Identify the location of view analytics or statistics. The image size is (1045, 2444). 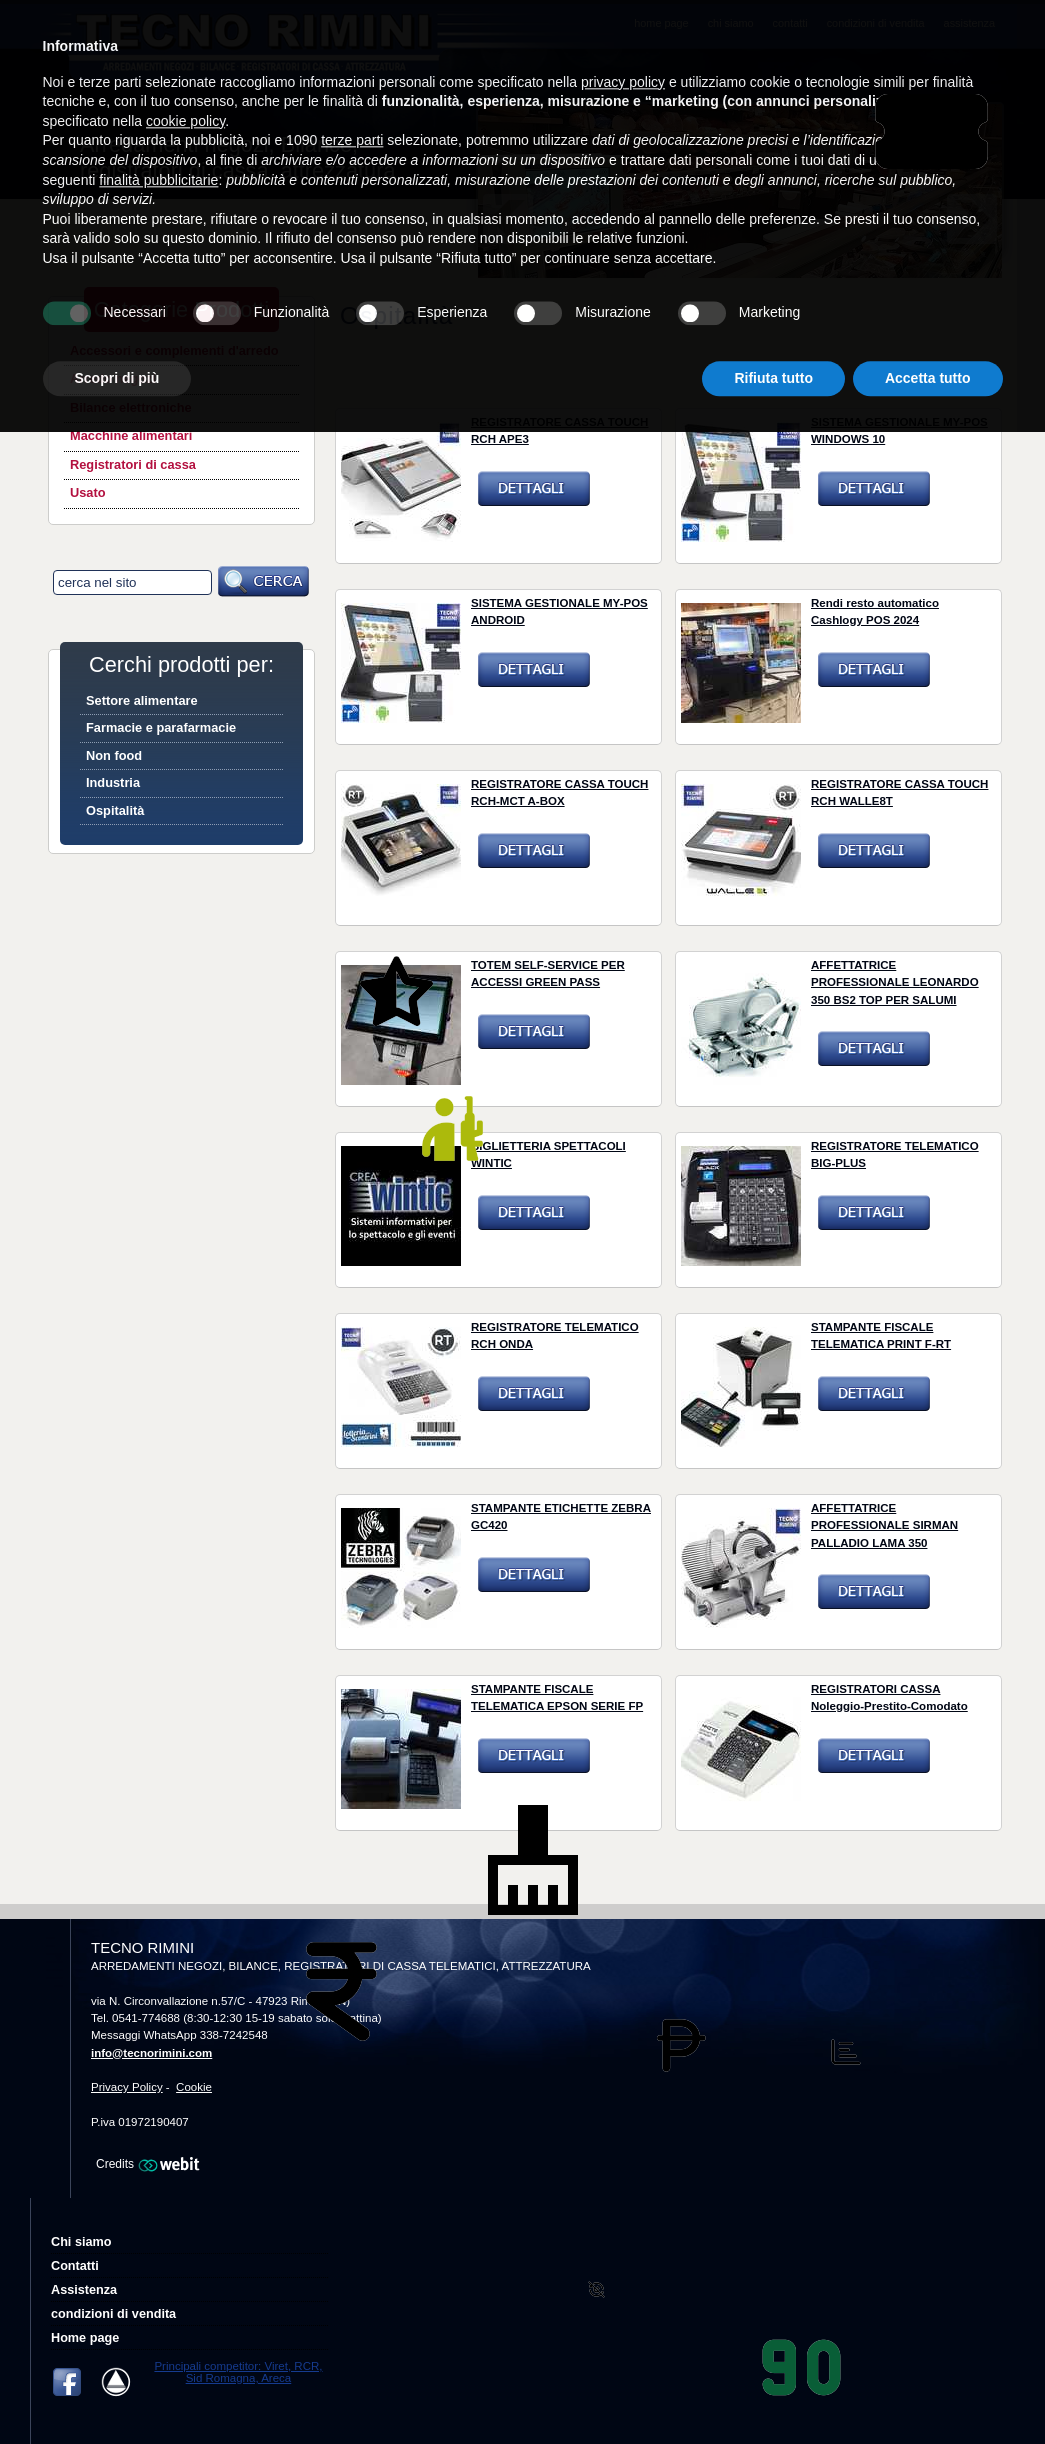
(846, 2052).